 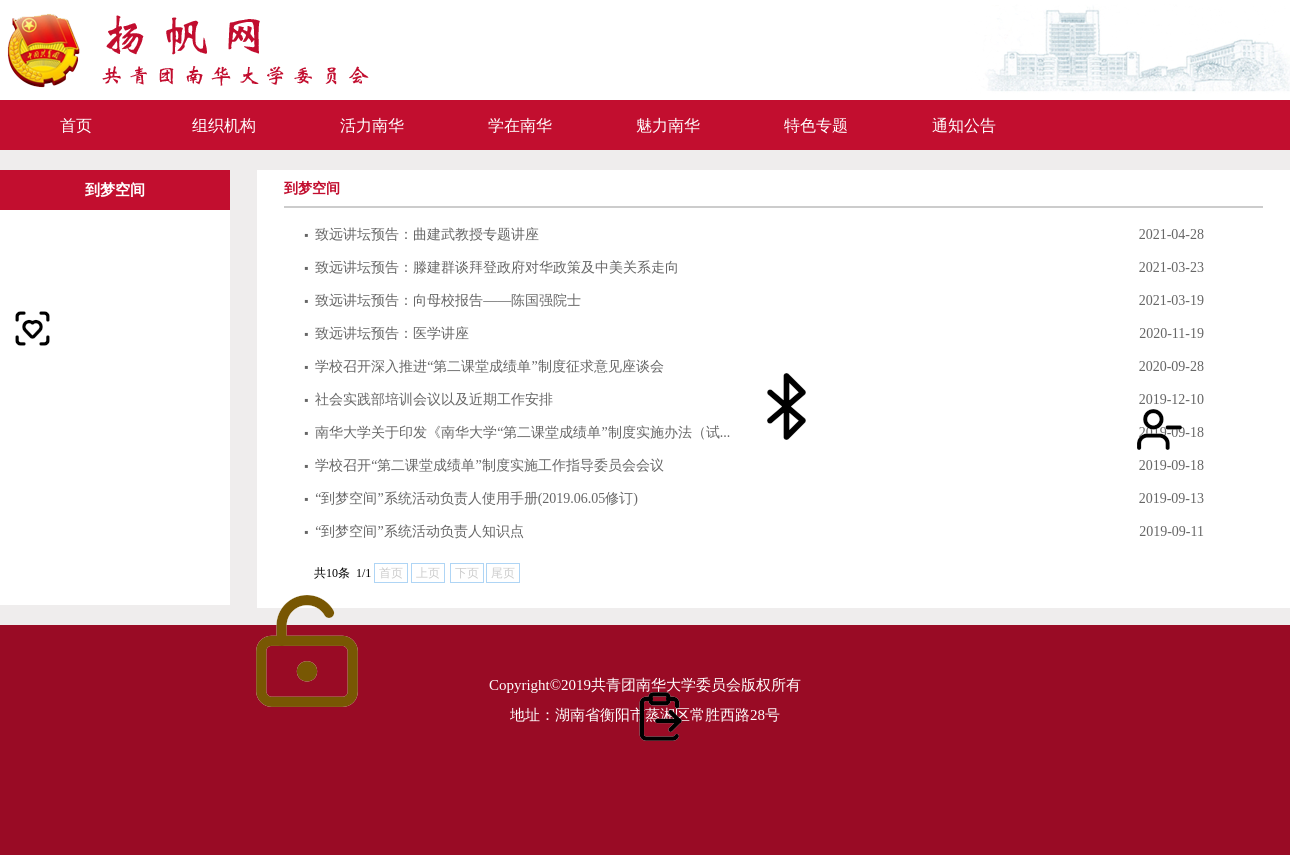 What do you see at coordinates (786, 406) in the screenshot?
I see `toggle bluetooth connectivity on or off` at bounding box center [786, 406].